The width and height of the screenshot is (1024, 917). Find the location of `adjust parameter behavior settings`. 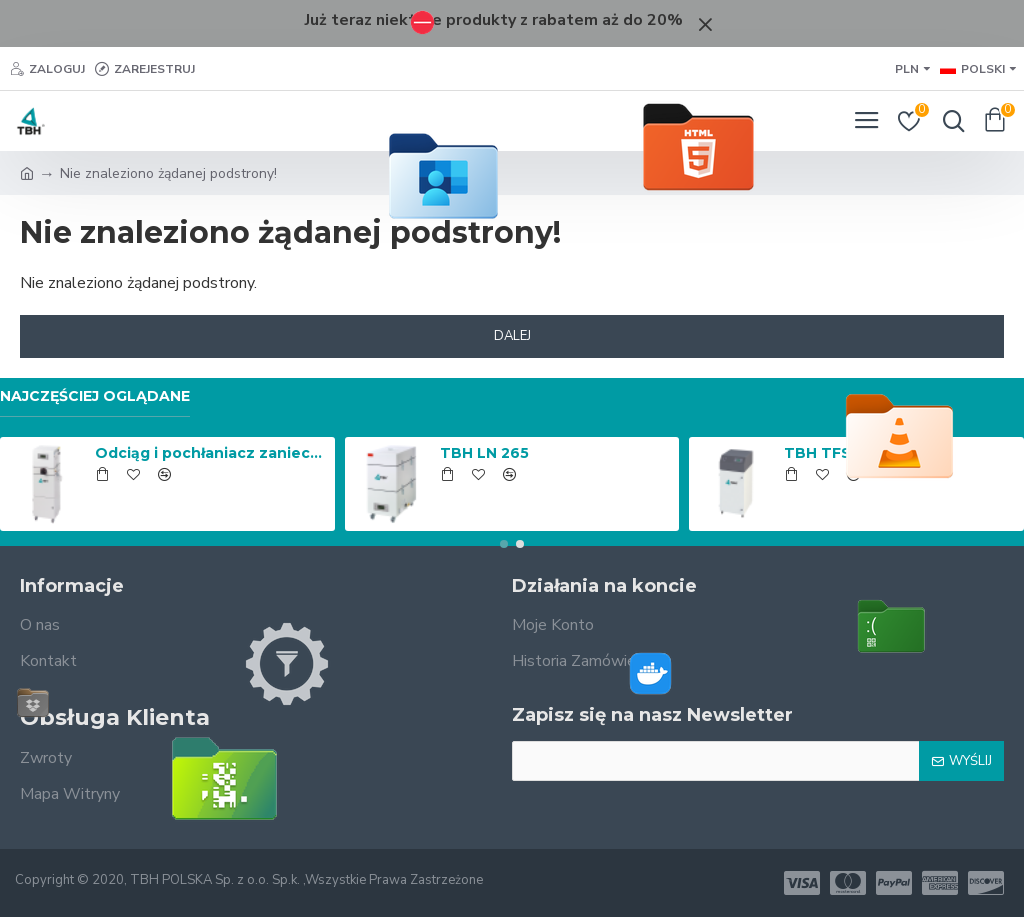

adjust parameter behavior settings is located at coordinates (287, 664).